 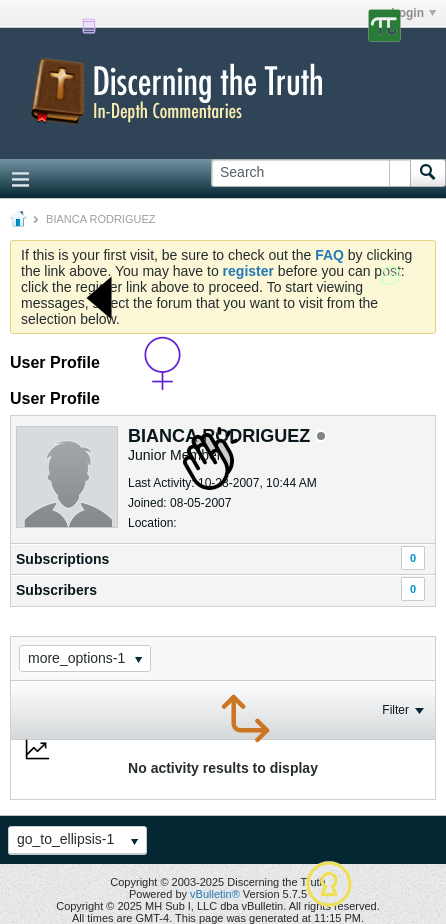 I want to click on view analytics or performance trends, so click(x=37, y=749).